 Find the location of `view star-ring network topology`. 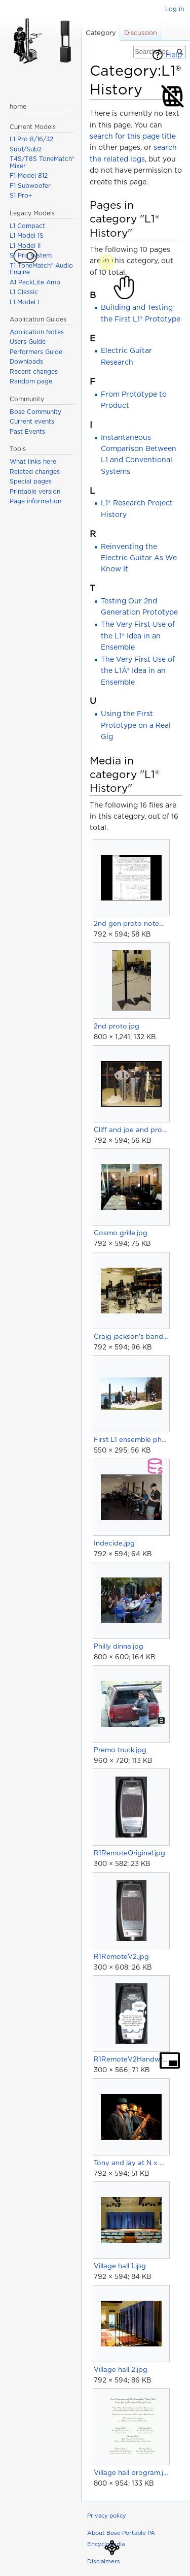

view star-ring network topology is located at coordinates (112, 2548).